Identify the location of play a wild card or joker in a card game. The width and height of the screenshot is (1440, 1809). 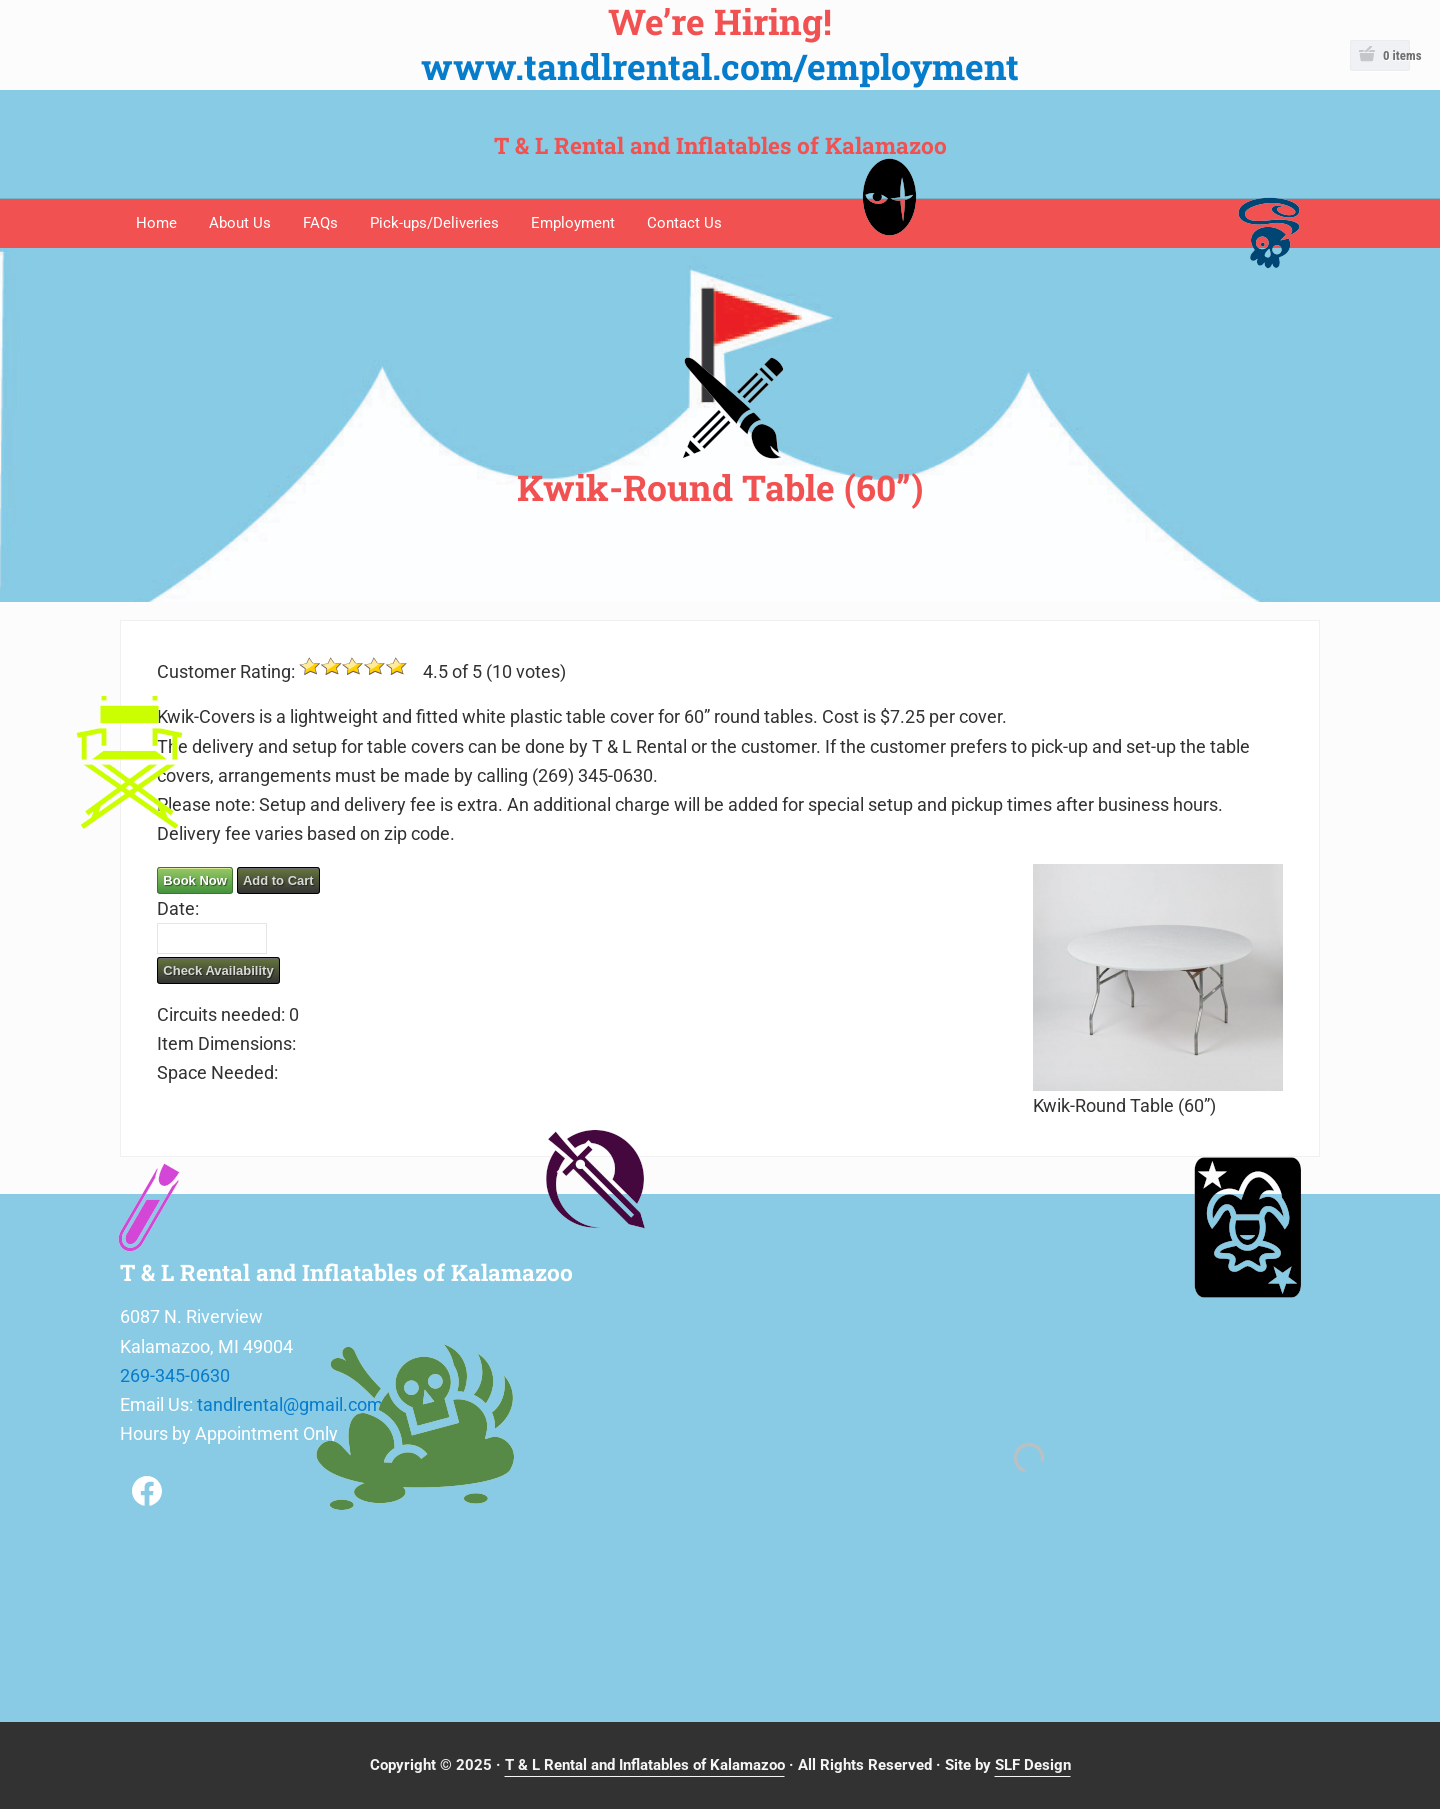
(1247, 1227).